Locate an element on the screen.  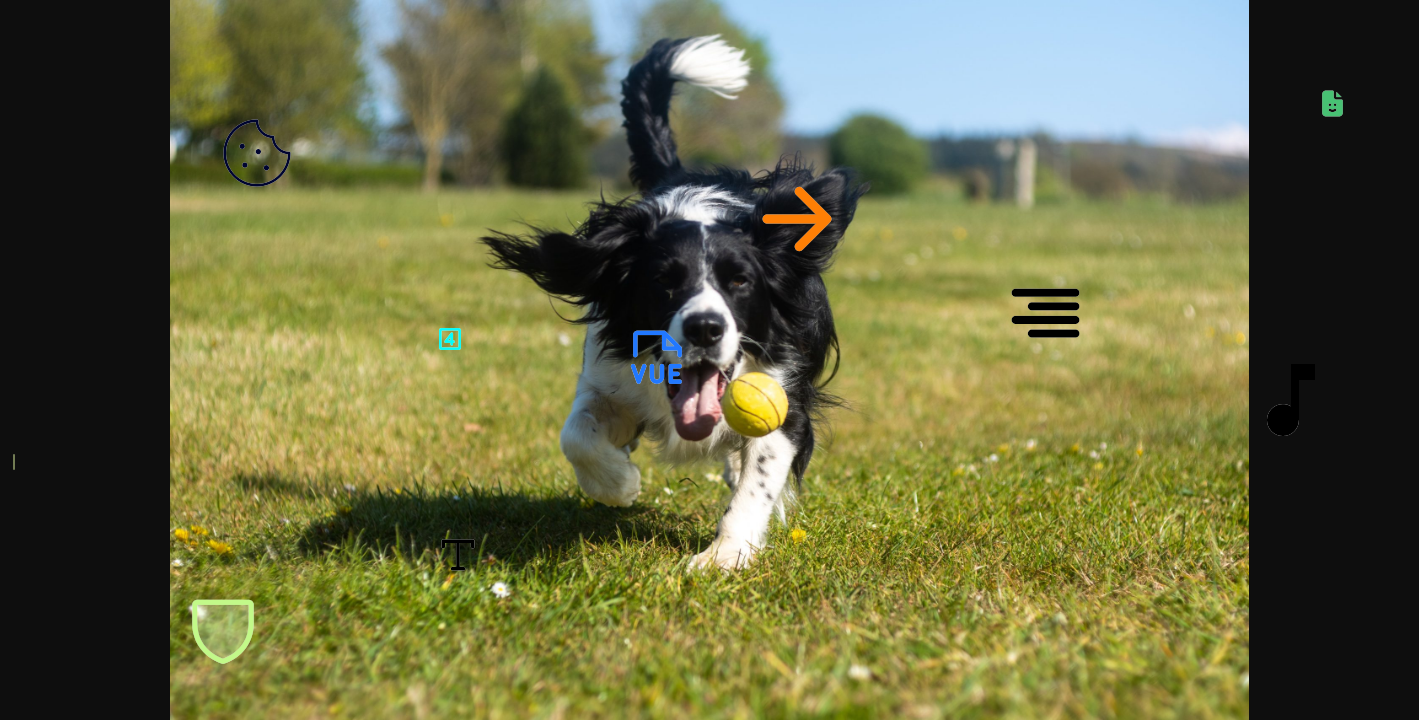
access security or privacy settings is located at coordinates (223, 628).